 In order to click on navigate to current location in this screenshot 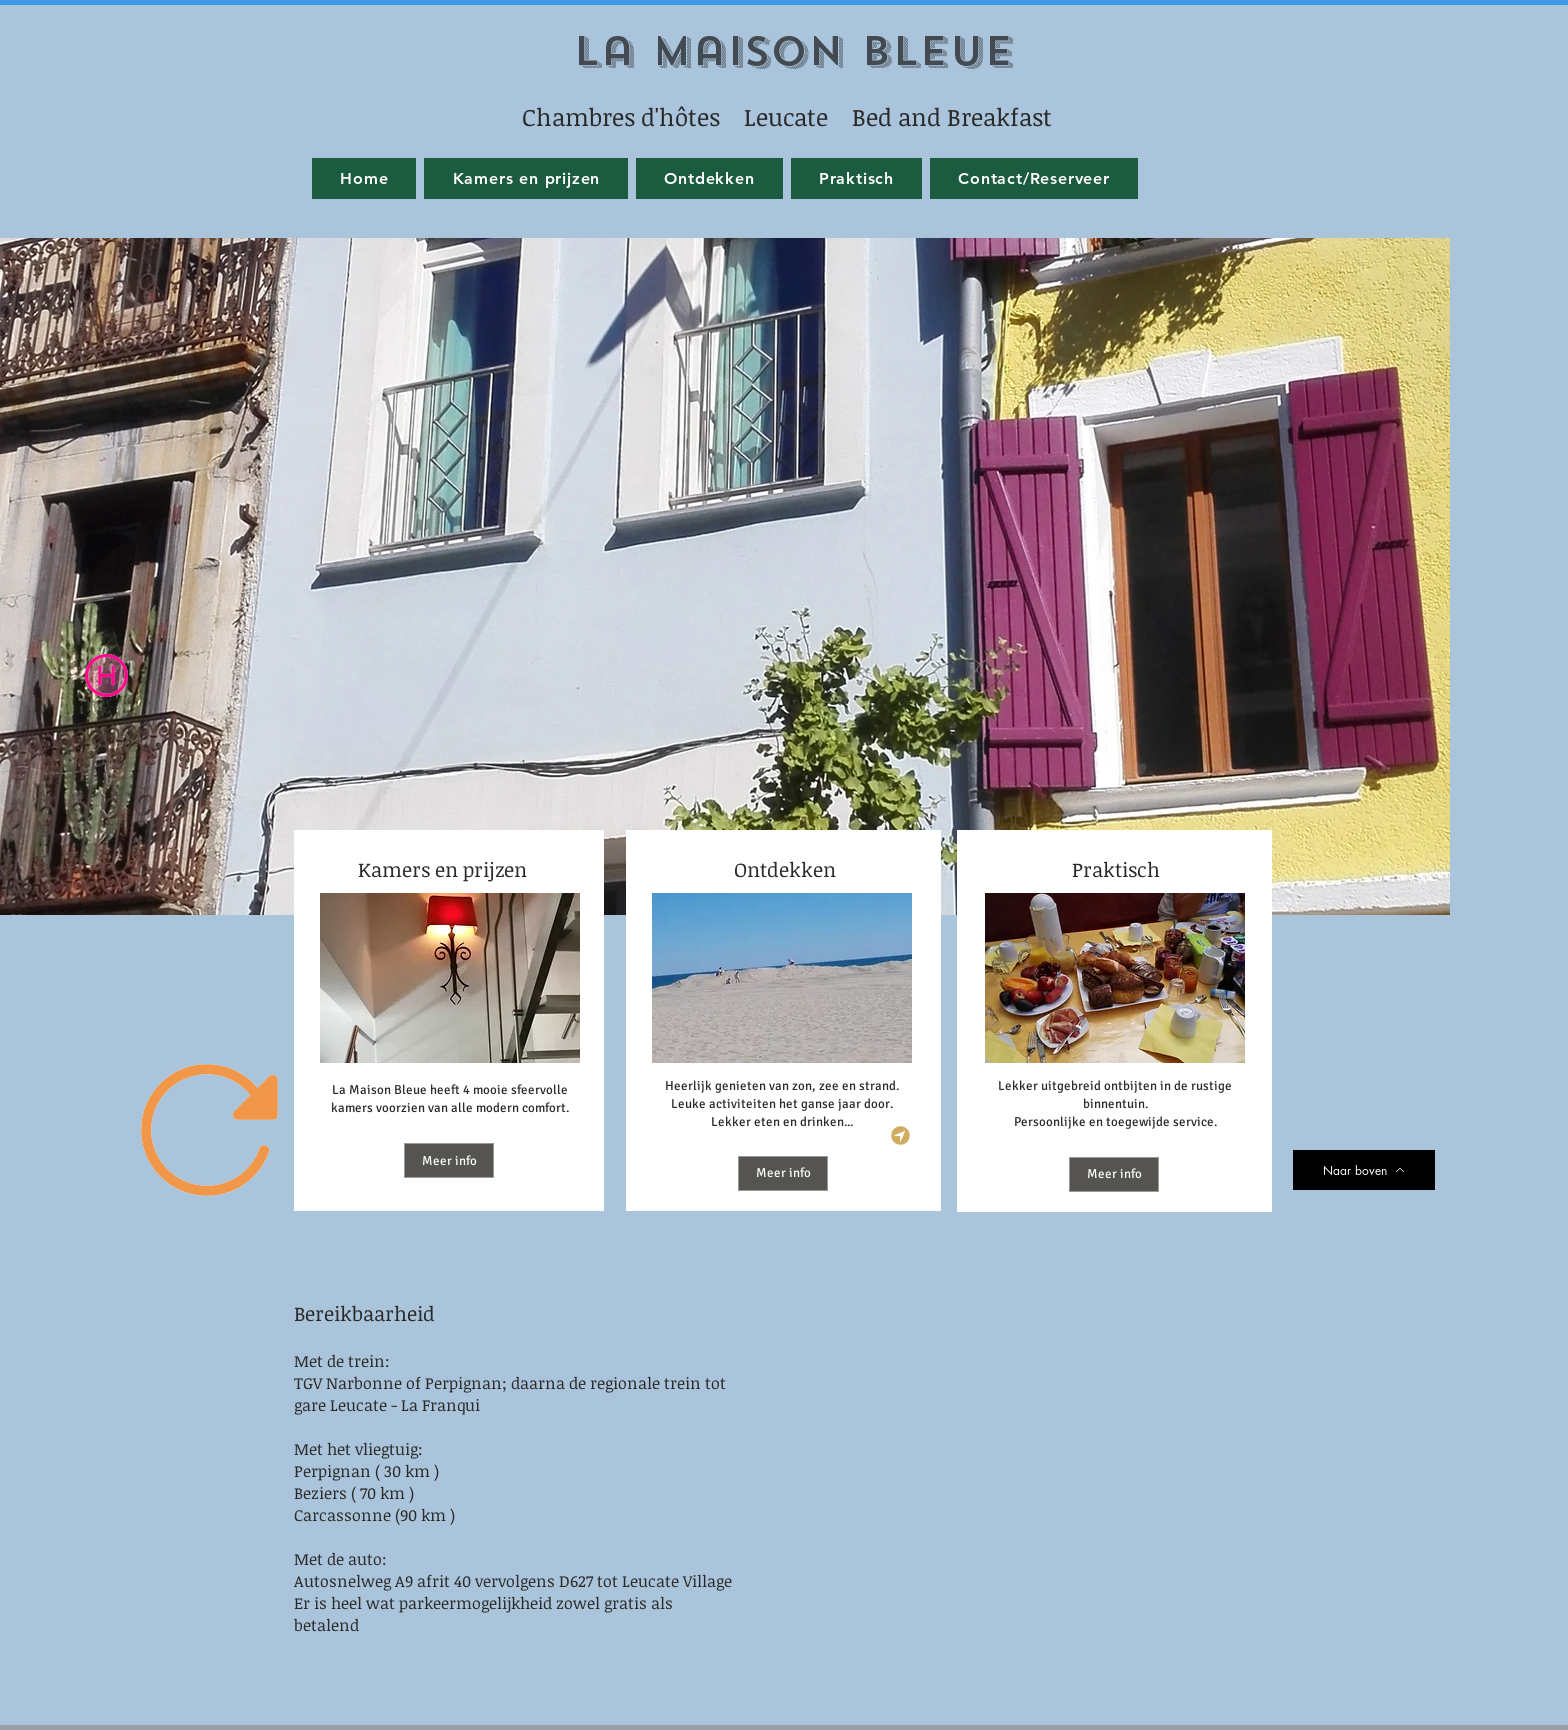, I will do `click(900, 1135)`.